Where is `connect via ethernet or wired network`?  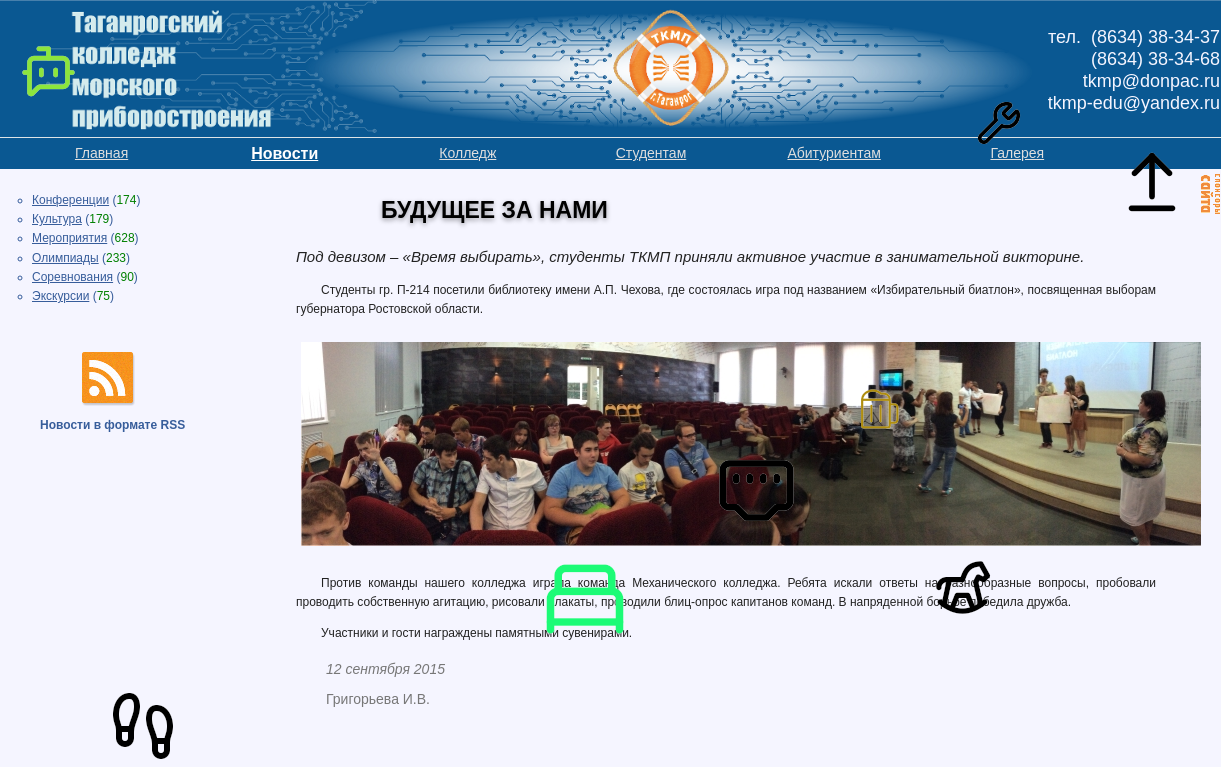
connect via ethernet or wired network is located at coordinates (756, 490).